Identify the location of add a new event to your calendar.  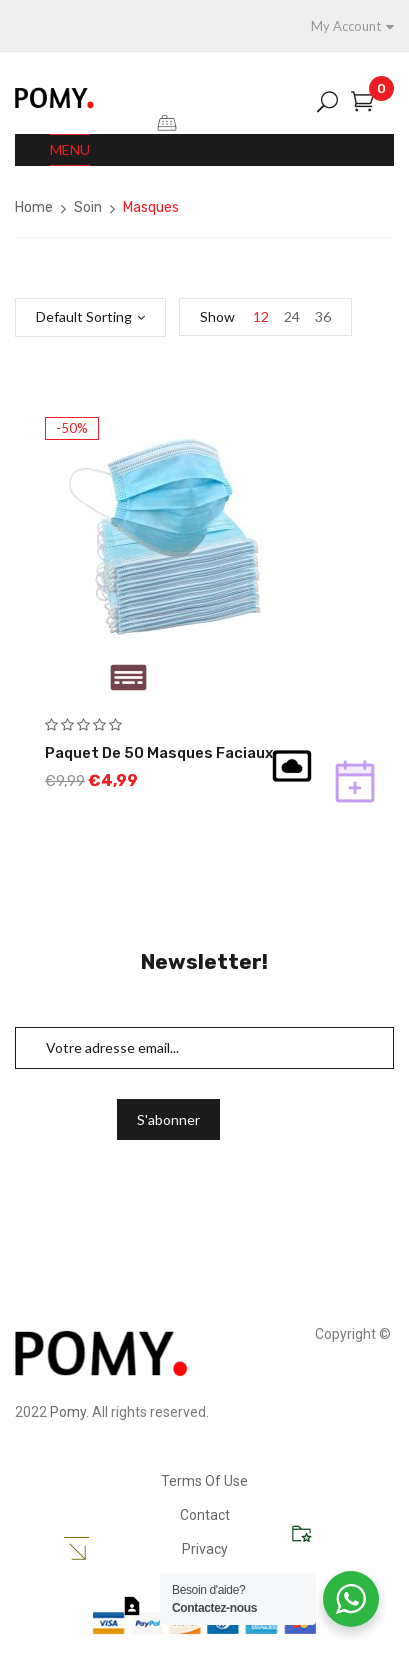
(355, 783).